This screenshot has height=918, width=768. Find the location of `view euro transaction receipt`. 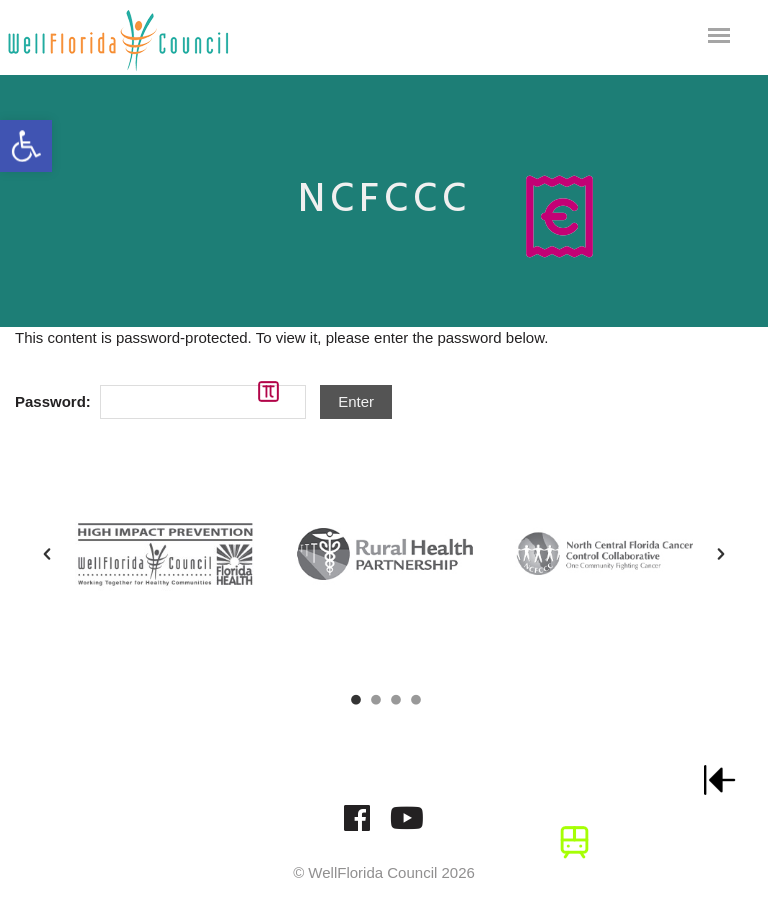

view euro transaction receipt is located at coordinates (559, 216).